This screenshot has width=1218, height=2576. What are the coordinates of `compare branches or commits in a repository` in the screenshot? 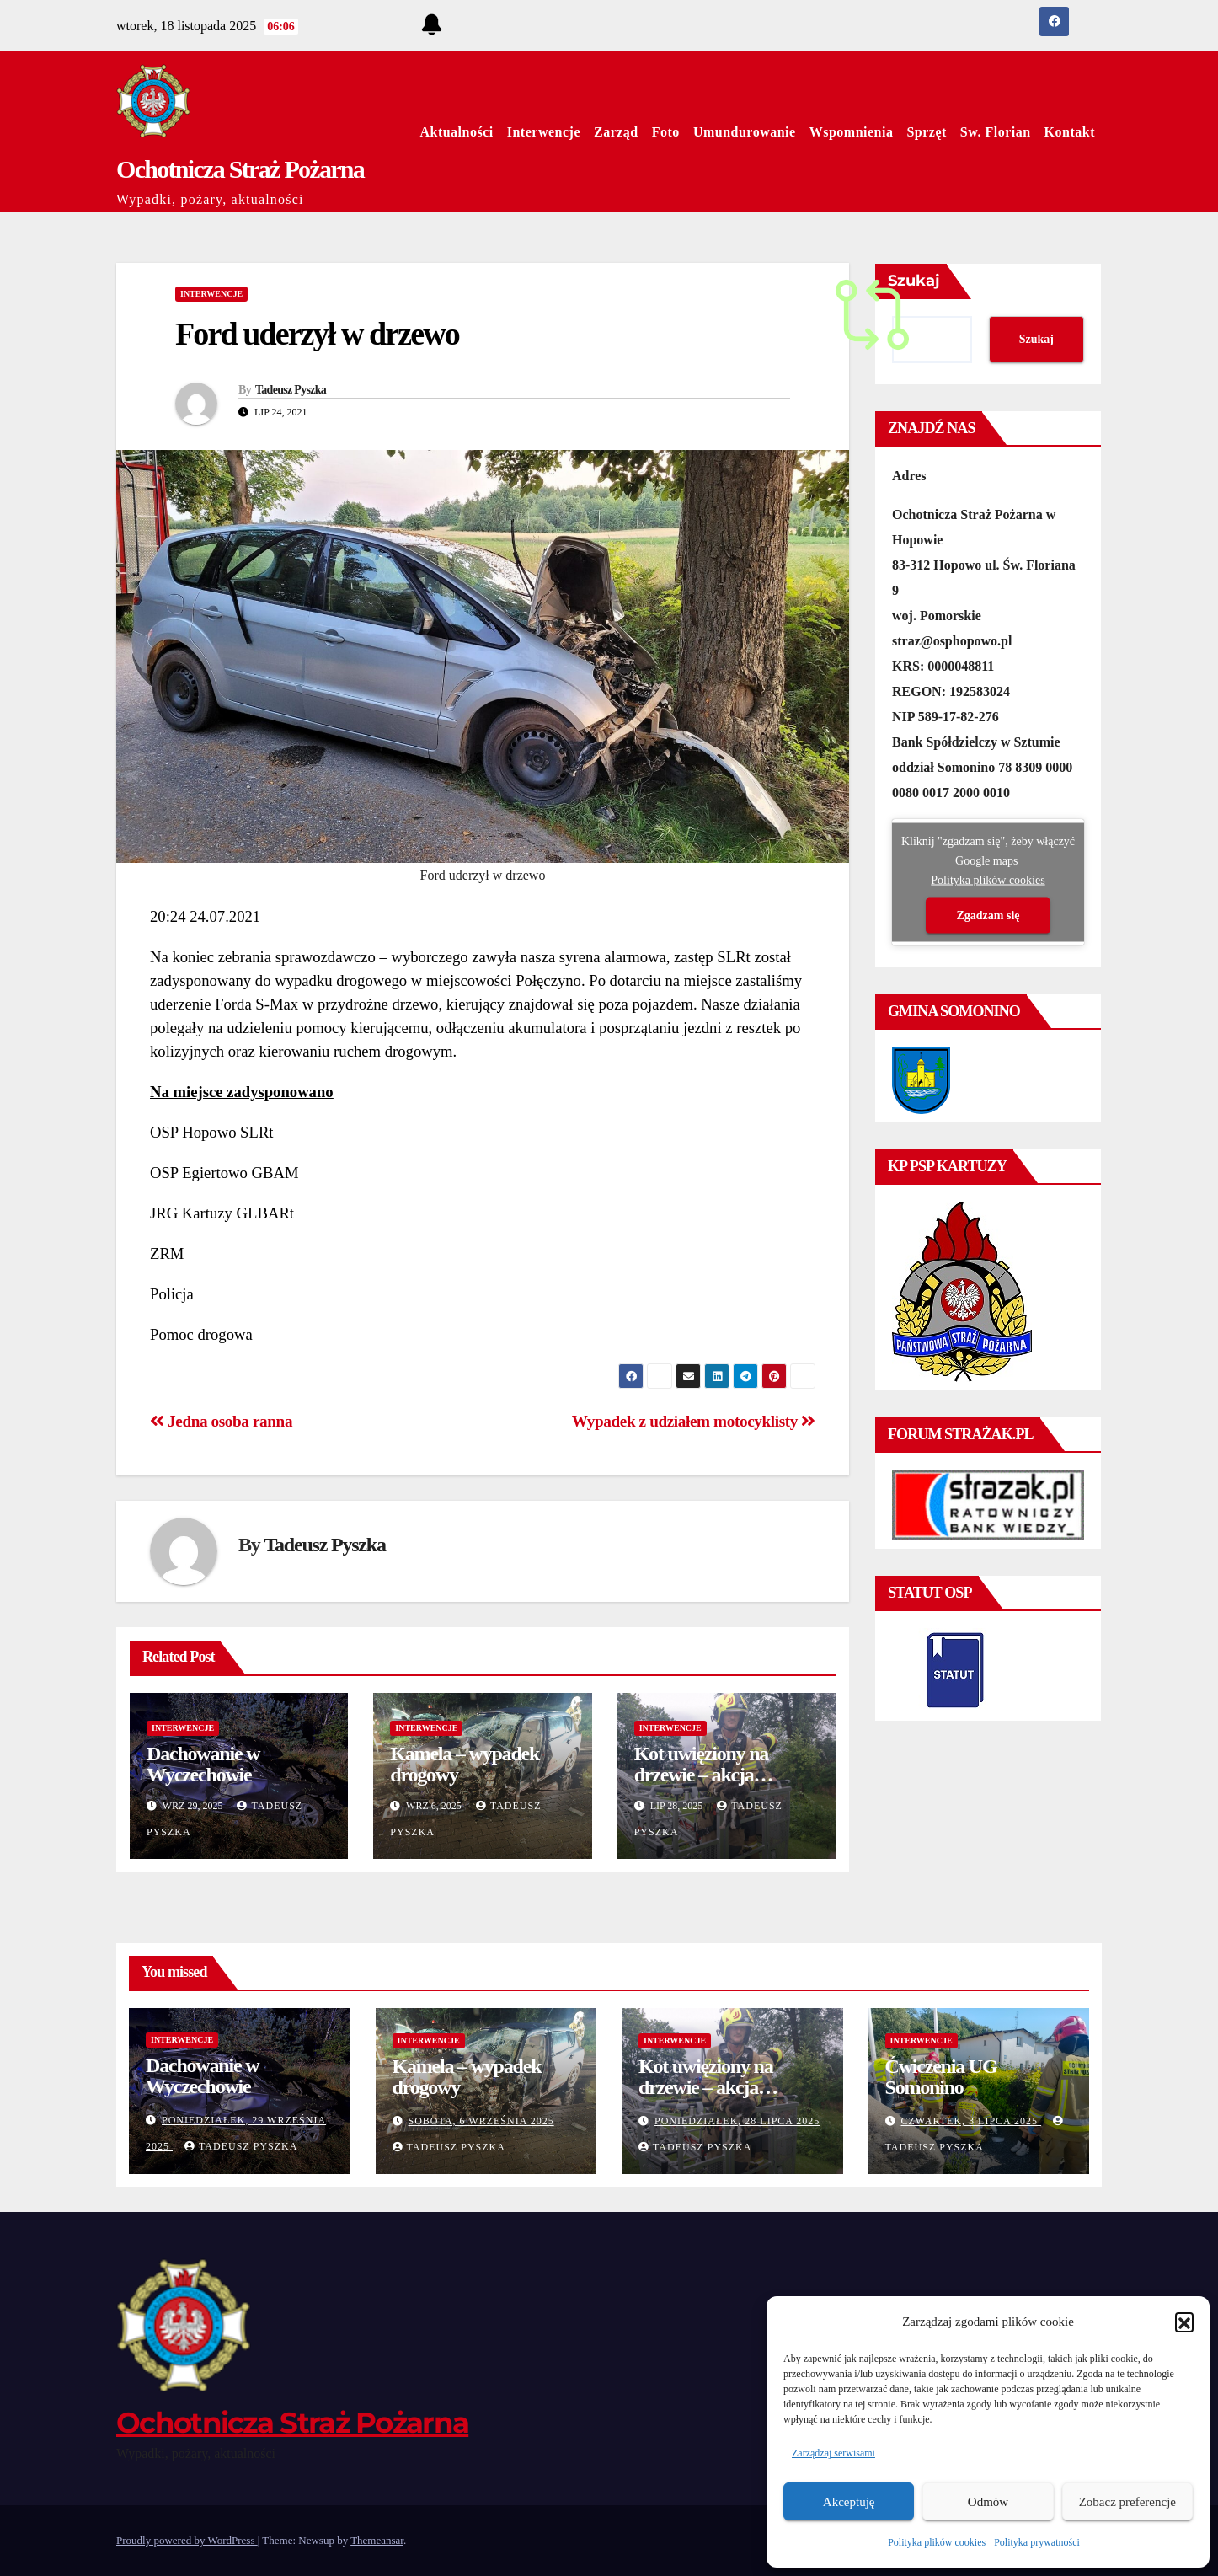 It's located at (872, 314).